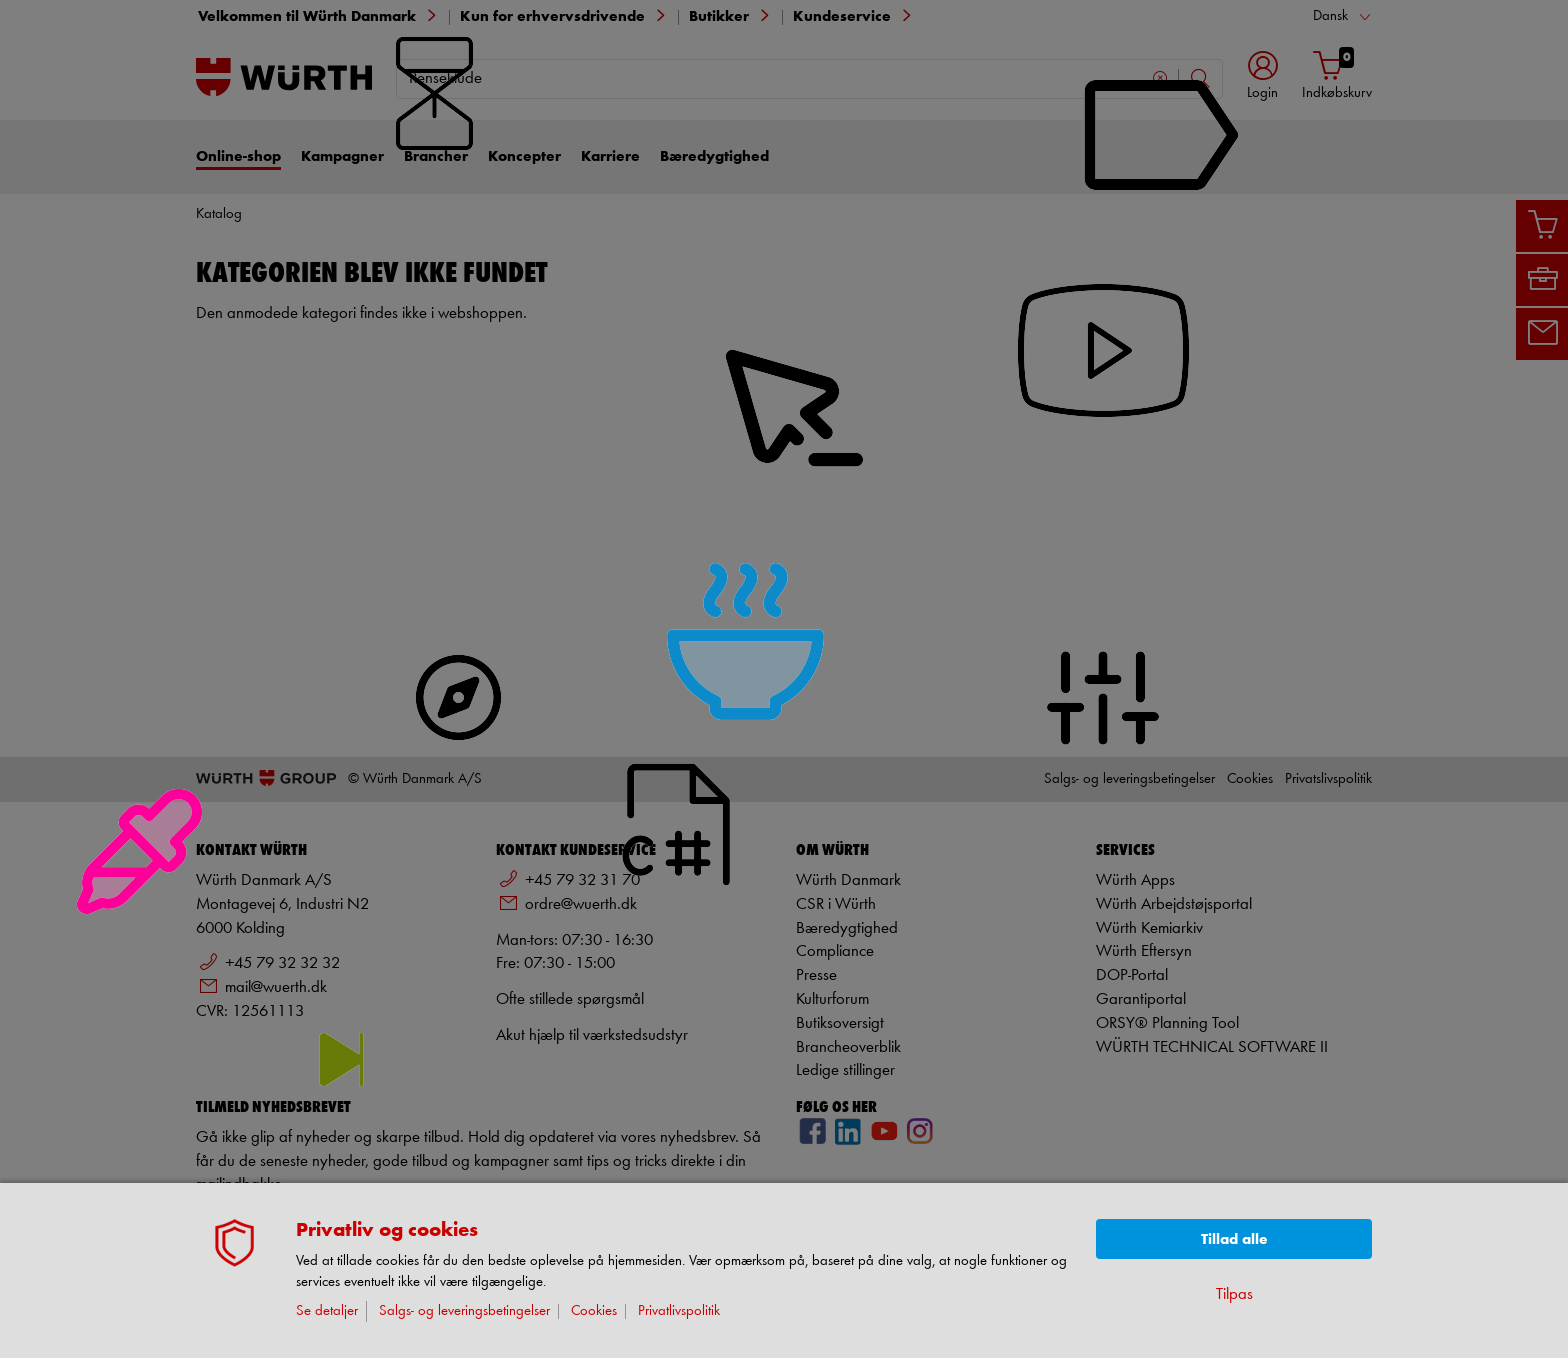 This screenshot has width=1568, height=1358. Describe the element at coordinates (1156, 135) in the screenshot. I see `add a tag or label to an item` at that location.